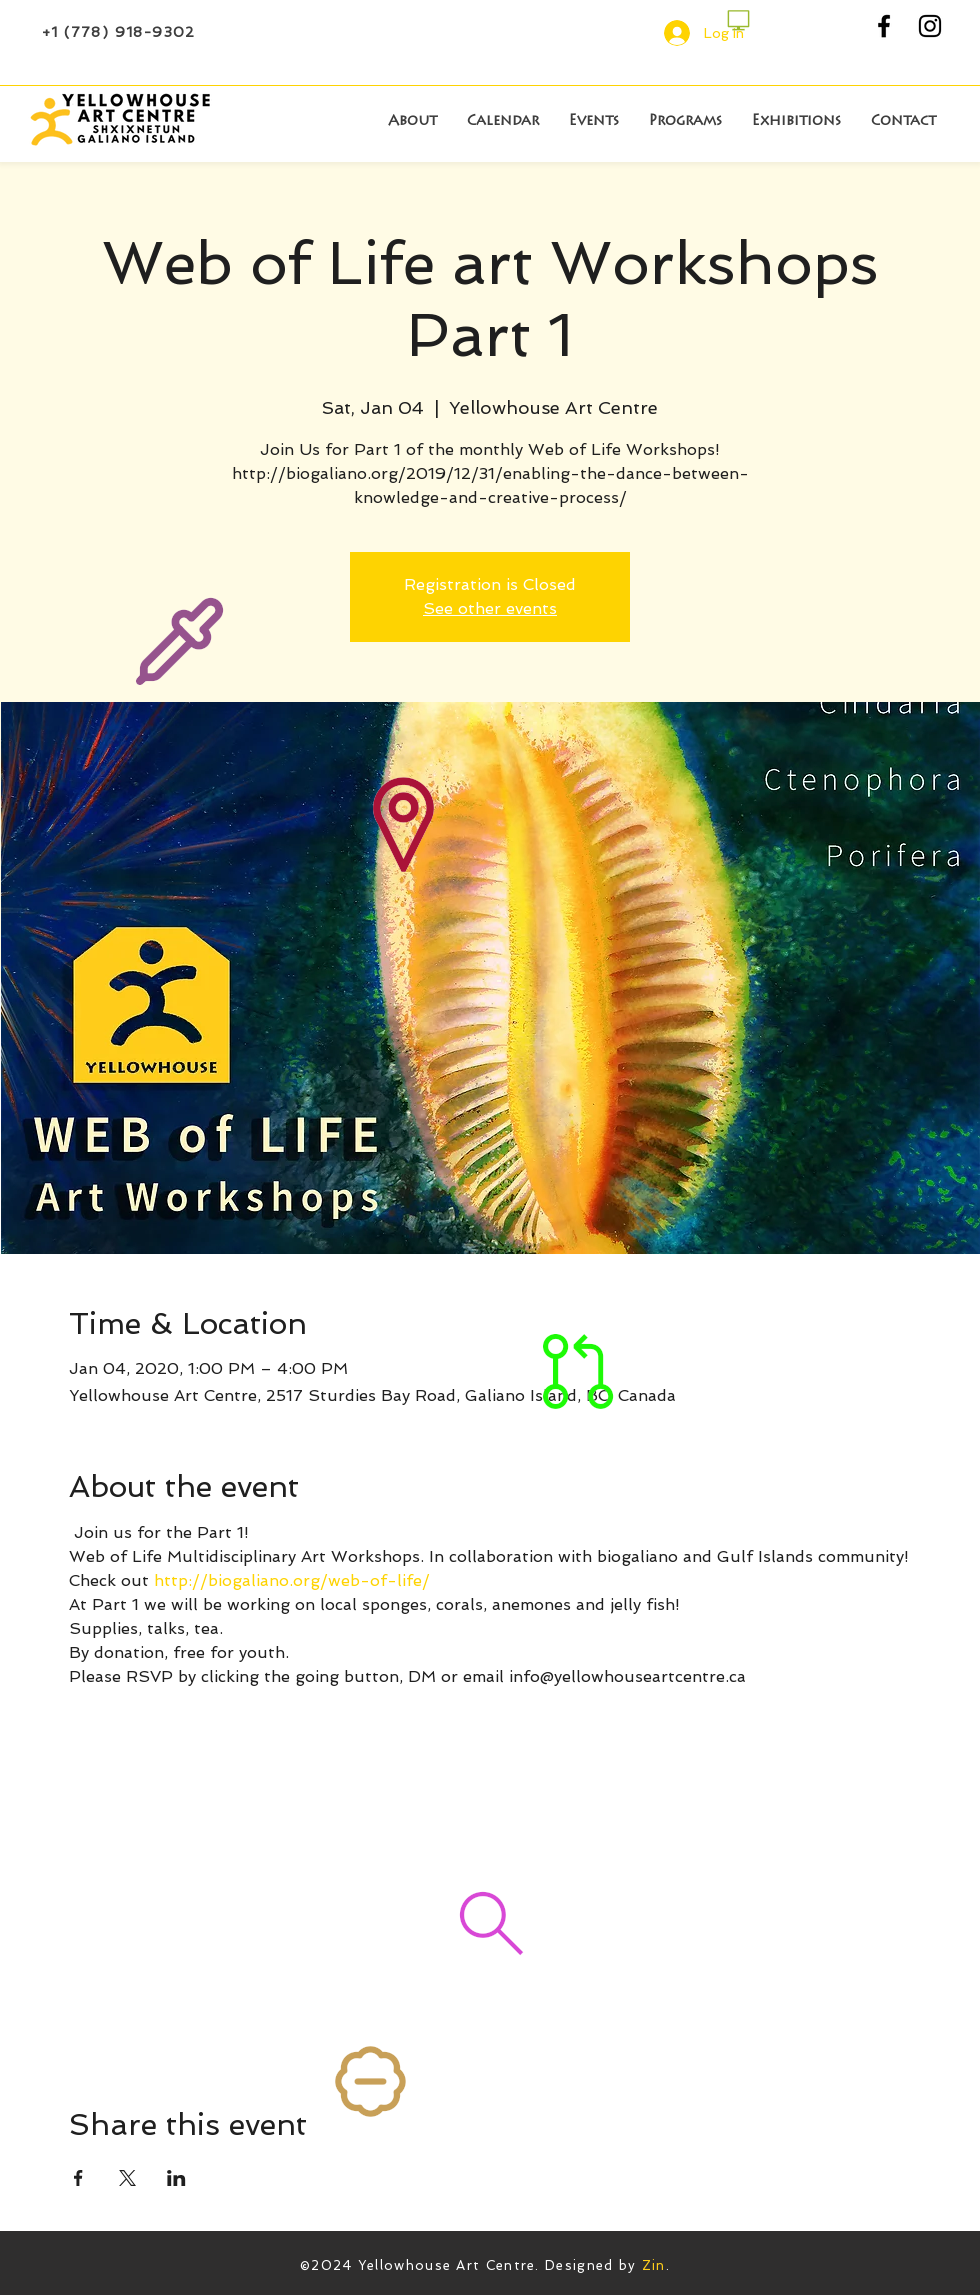  Describe the element at coordinates (403, 826) in the screenshot. I see `view or set your current location` at that location.